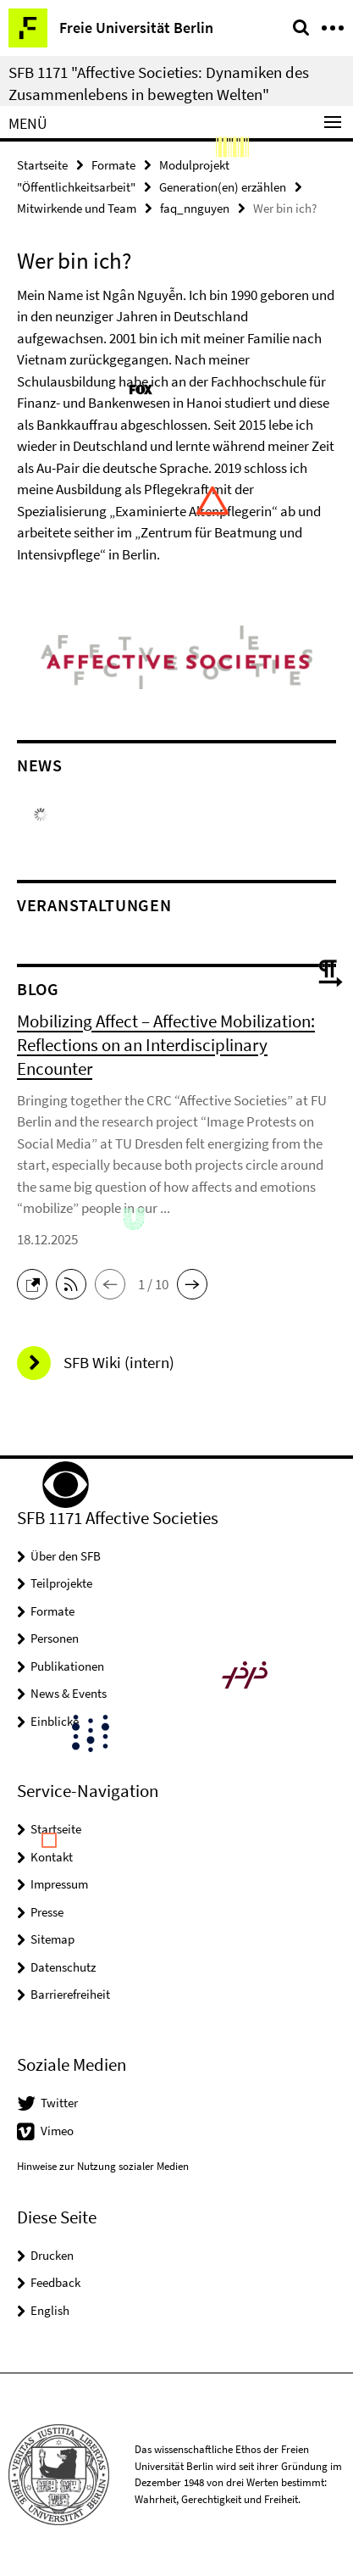 The image size is (353, 2576). Describe the element at coordinates (232, 147) in the screenshot. I see `link to Wikidata knowledge base` at that location.